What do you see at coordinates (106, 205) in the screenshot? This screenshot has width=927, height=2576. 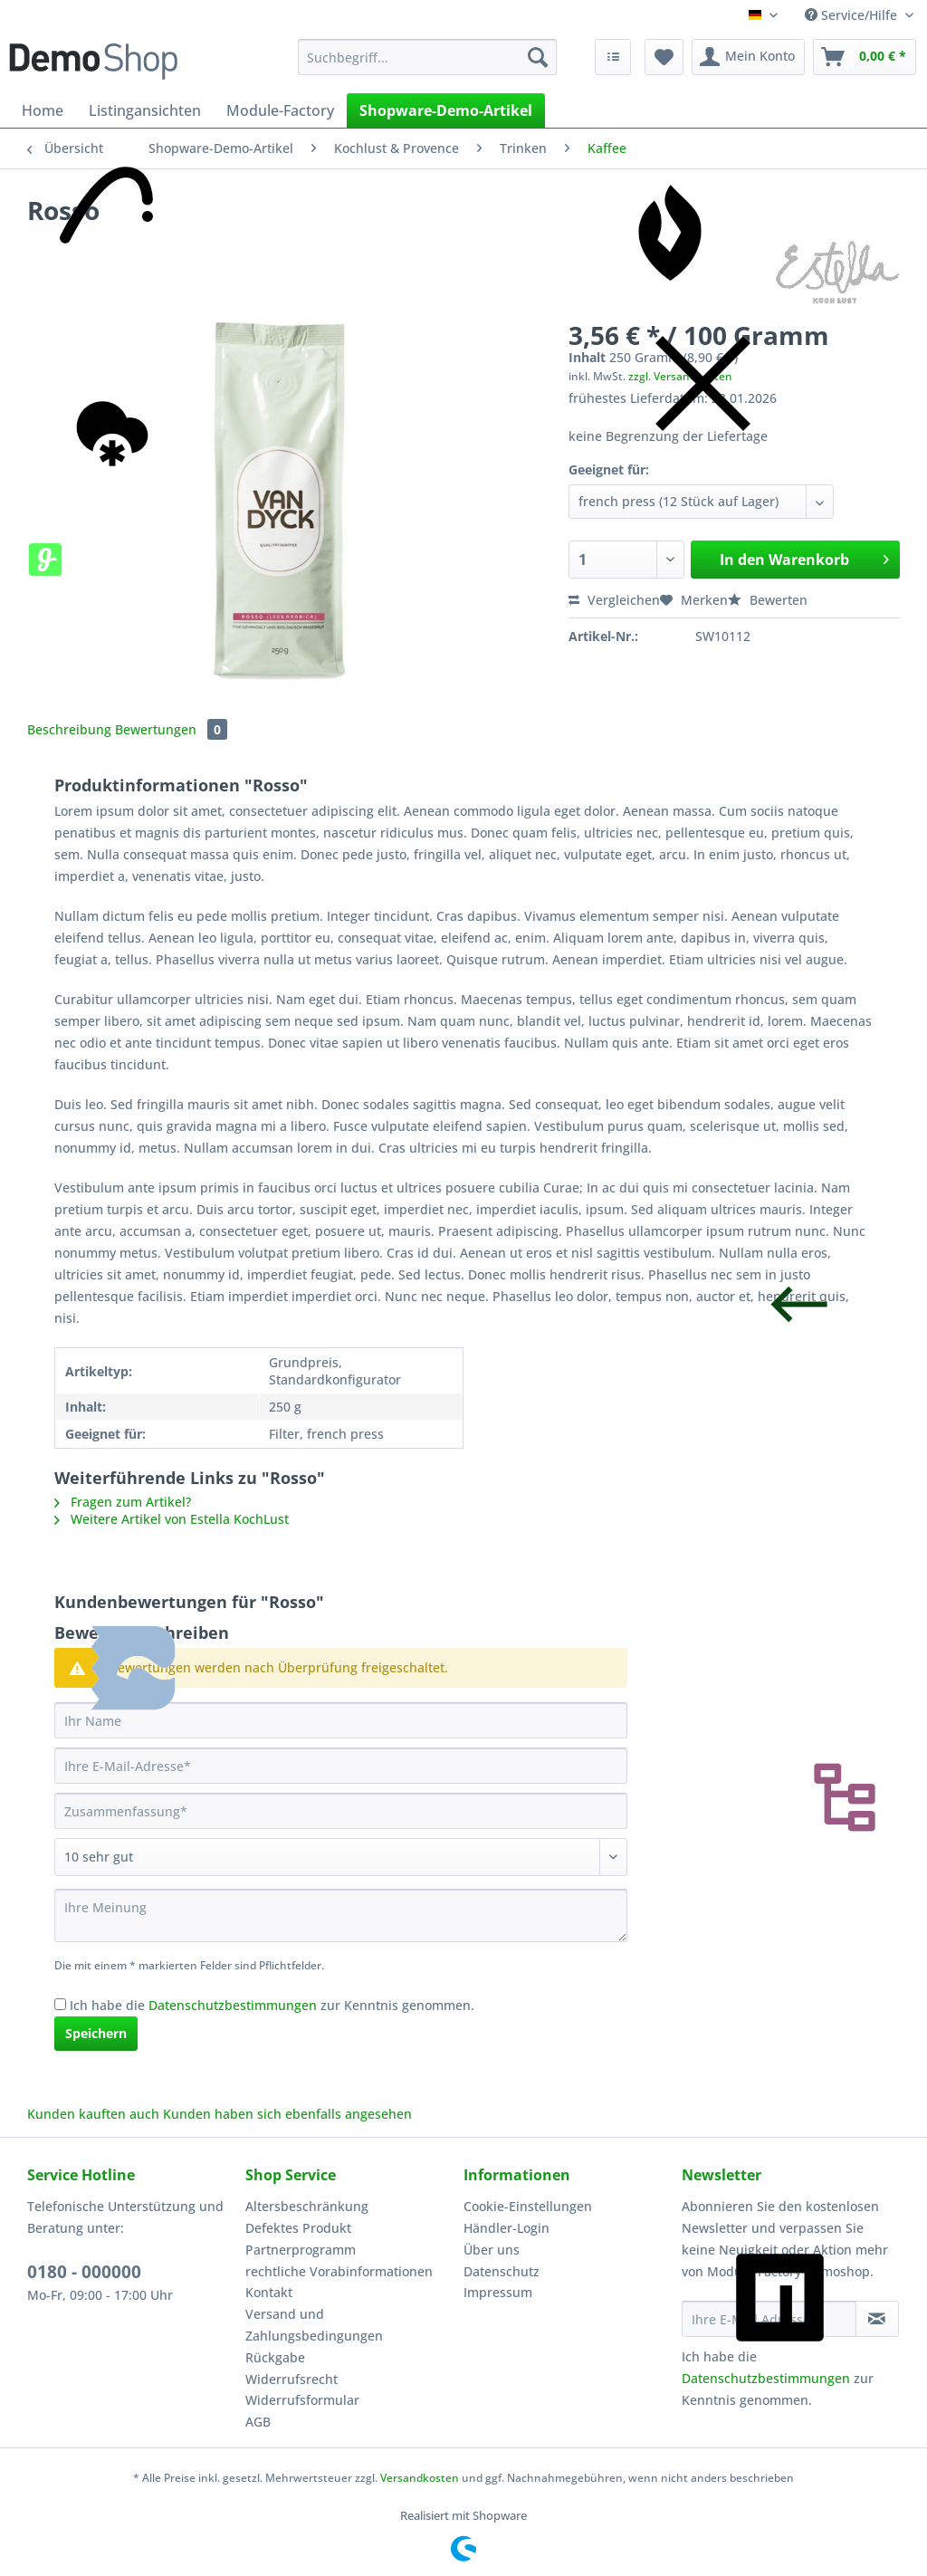 I see `open archicad application` at bounding box center [106, 205].